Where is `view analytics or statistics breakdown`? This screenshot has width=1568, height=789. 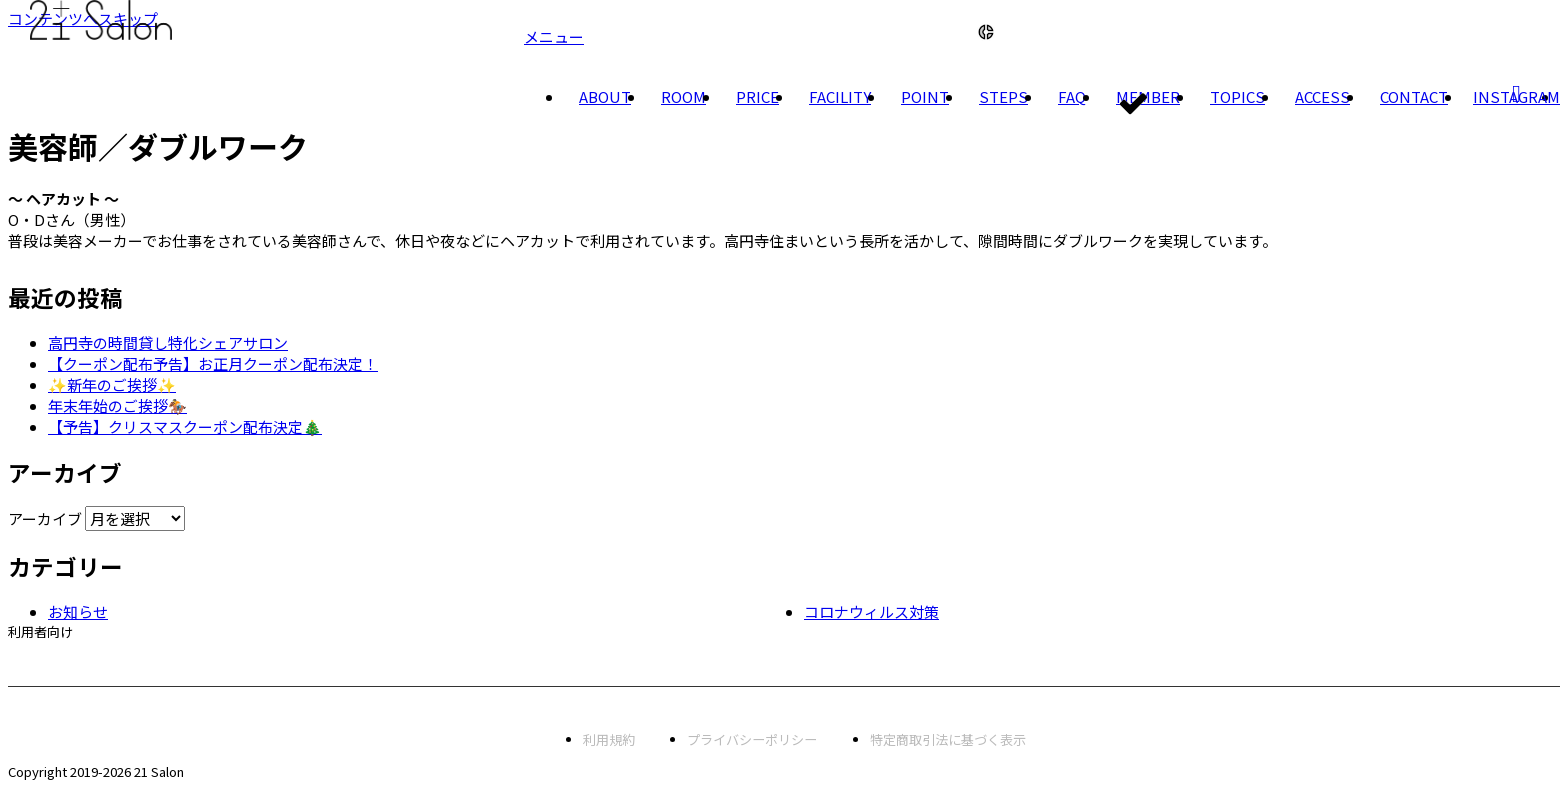 view analytics or statistics breakdown is located at coordinates (986, 32).